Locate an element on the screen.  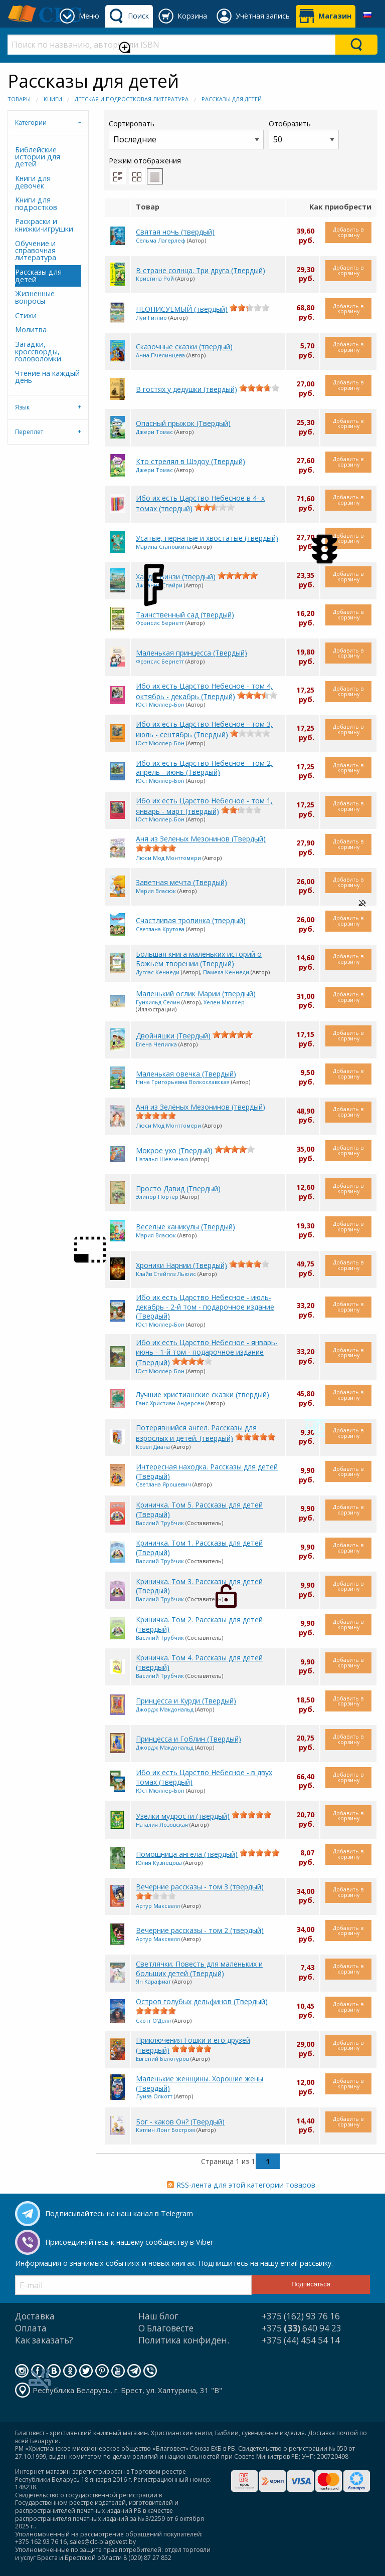
indicates high-definition video quality is located at coordinates (315, 1428).